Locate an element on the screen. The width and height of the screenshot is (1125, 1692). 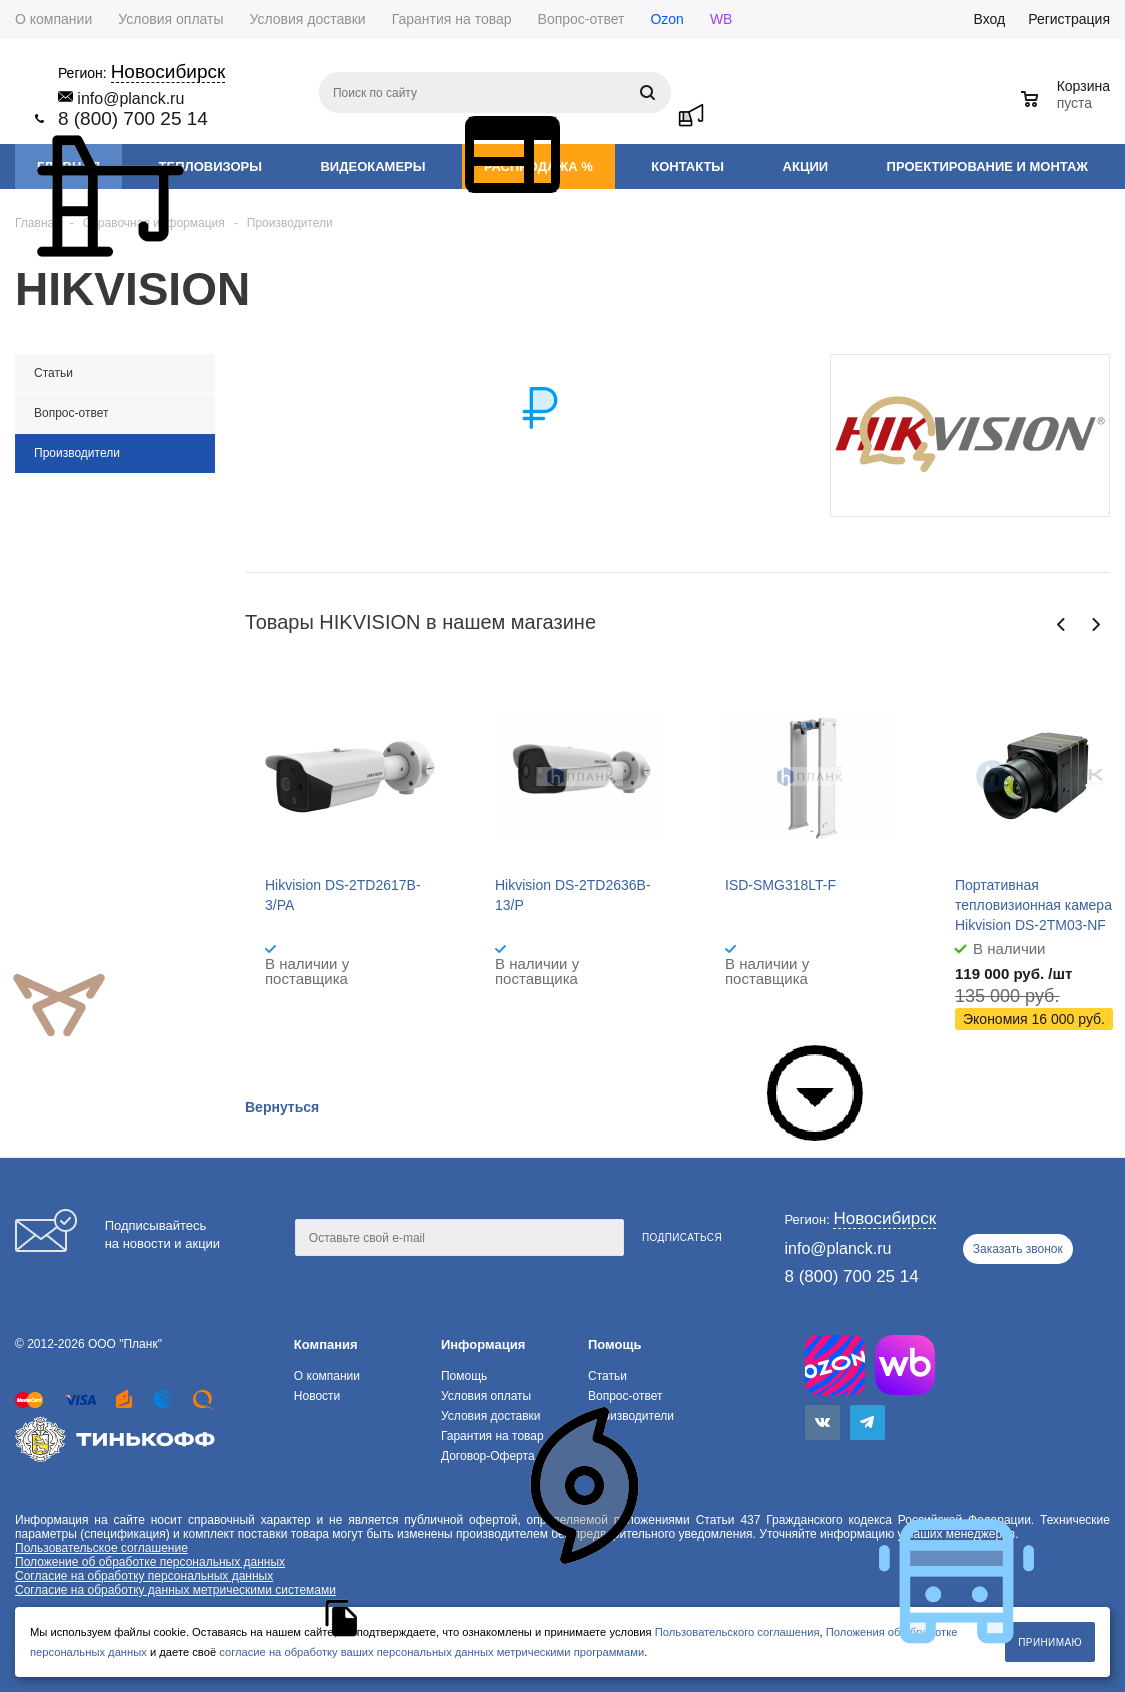
view public transit options is located at coordinates (956, 1581).